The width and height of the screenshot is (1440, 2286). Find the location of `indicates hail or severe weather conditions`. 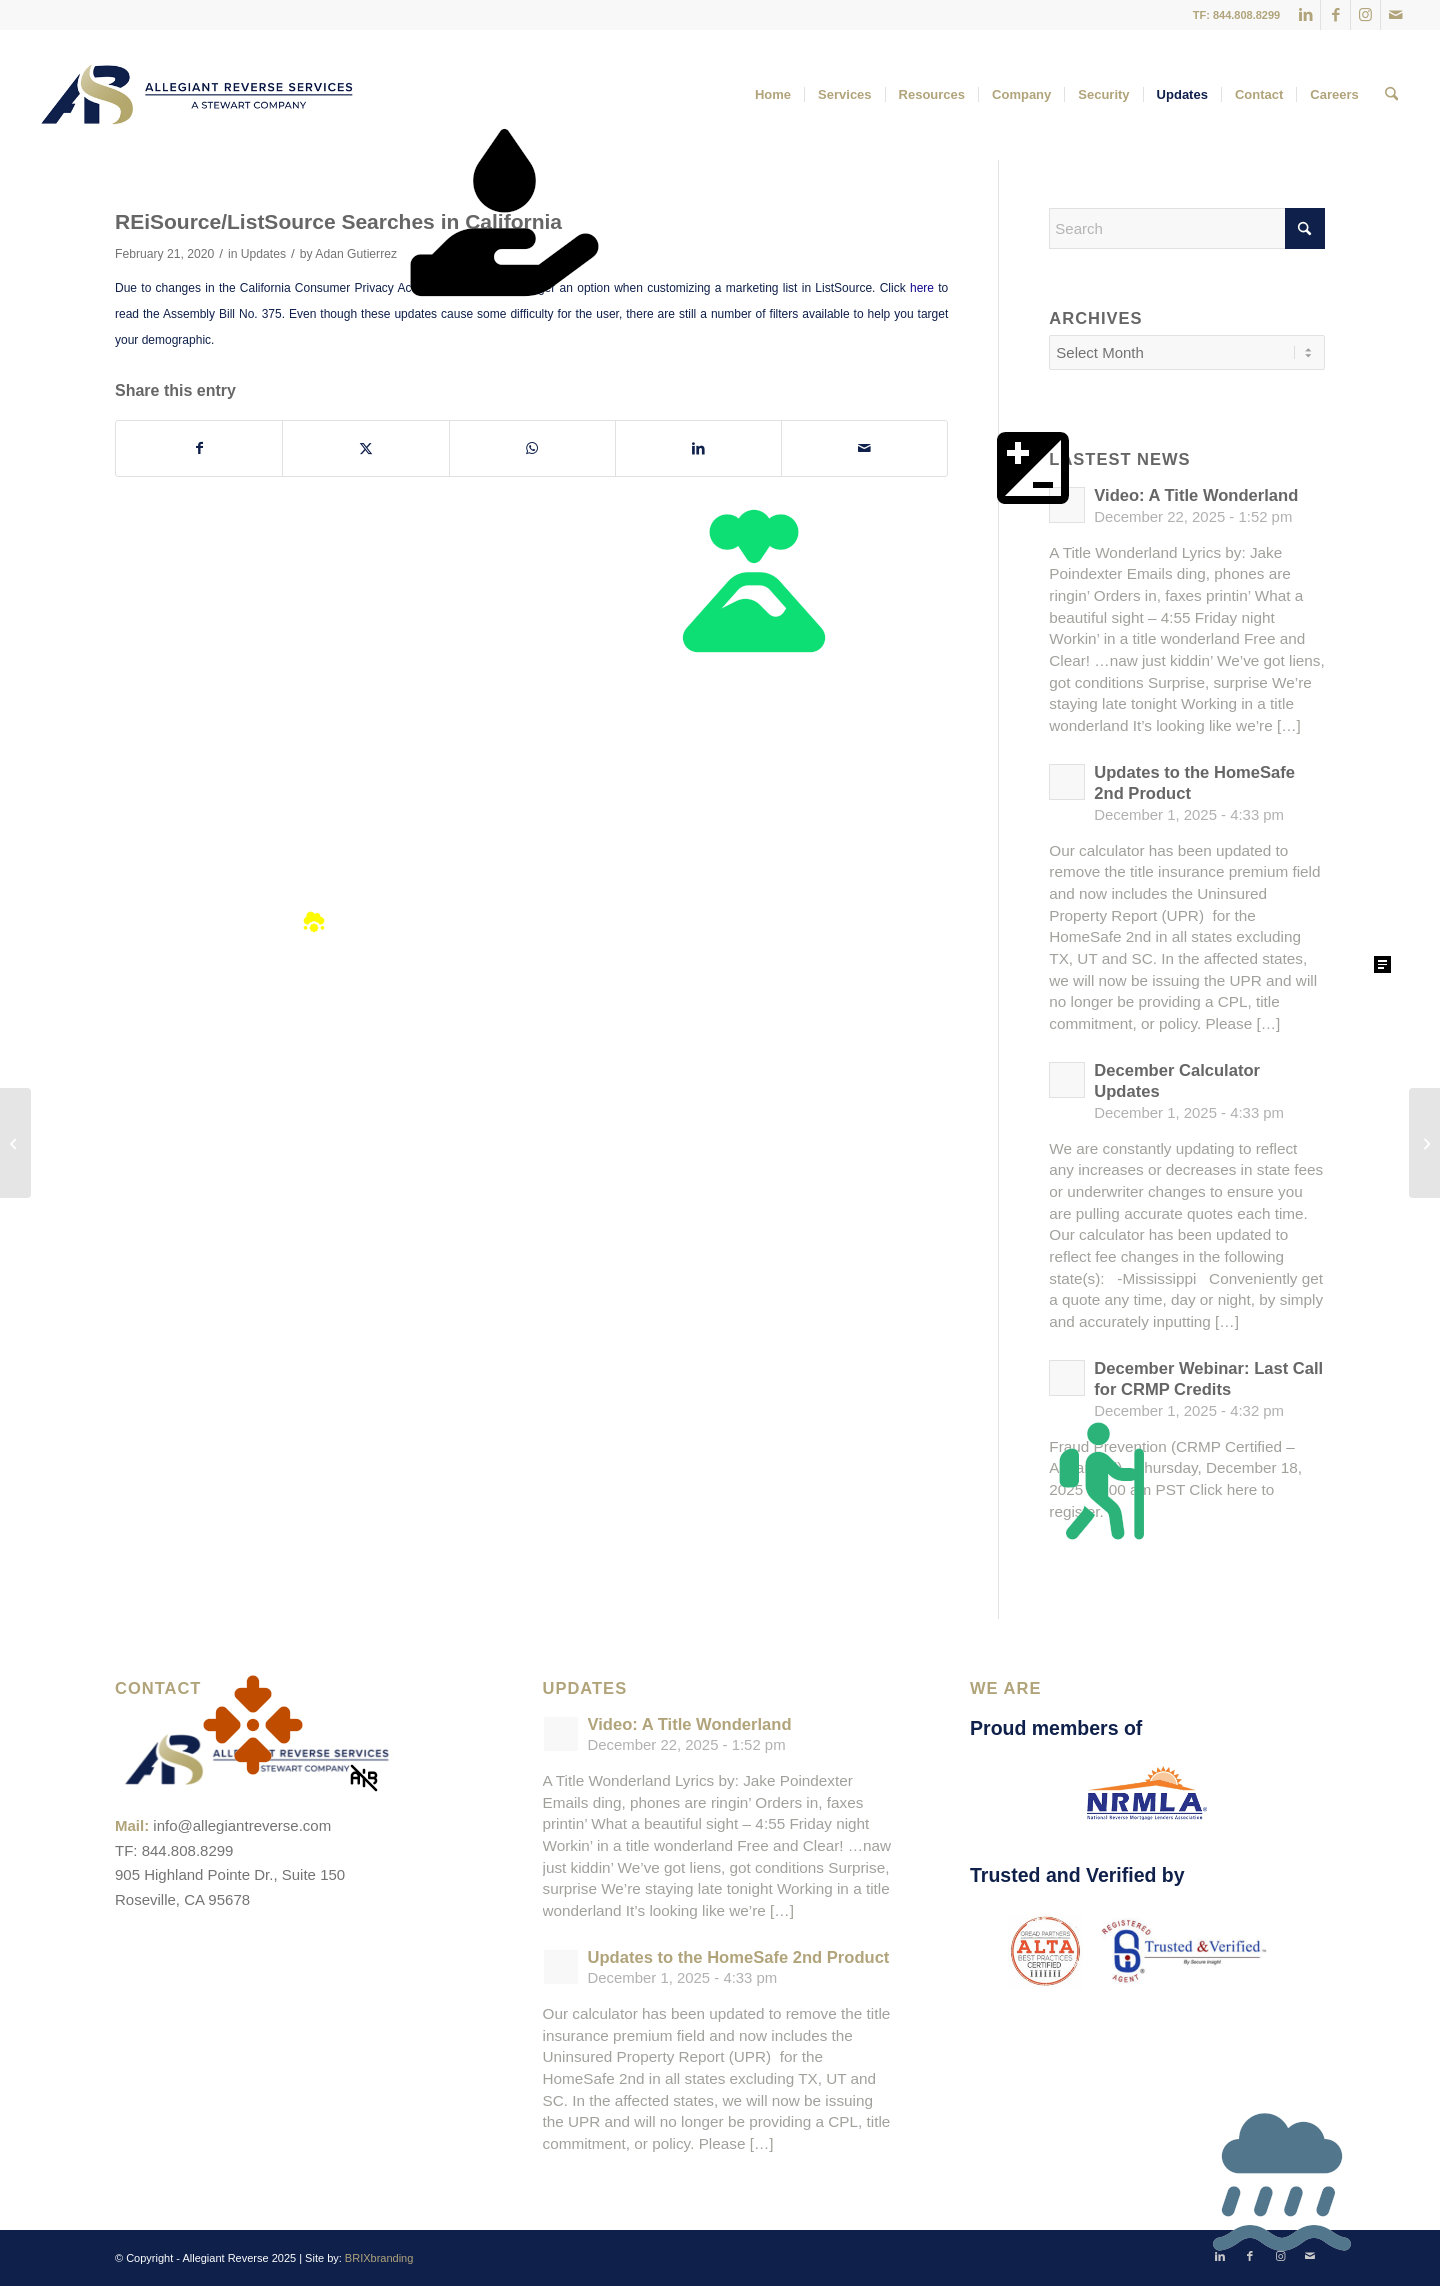

indicates hail or severe weather conditions is located at coordinates (314, 922).